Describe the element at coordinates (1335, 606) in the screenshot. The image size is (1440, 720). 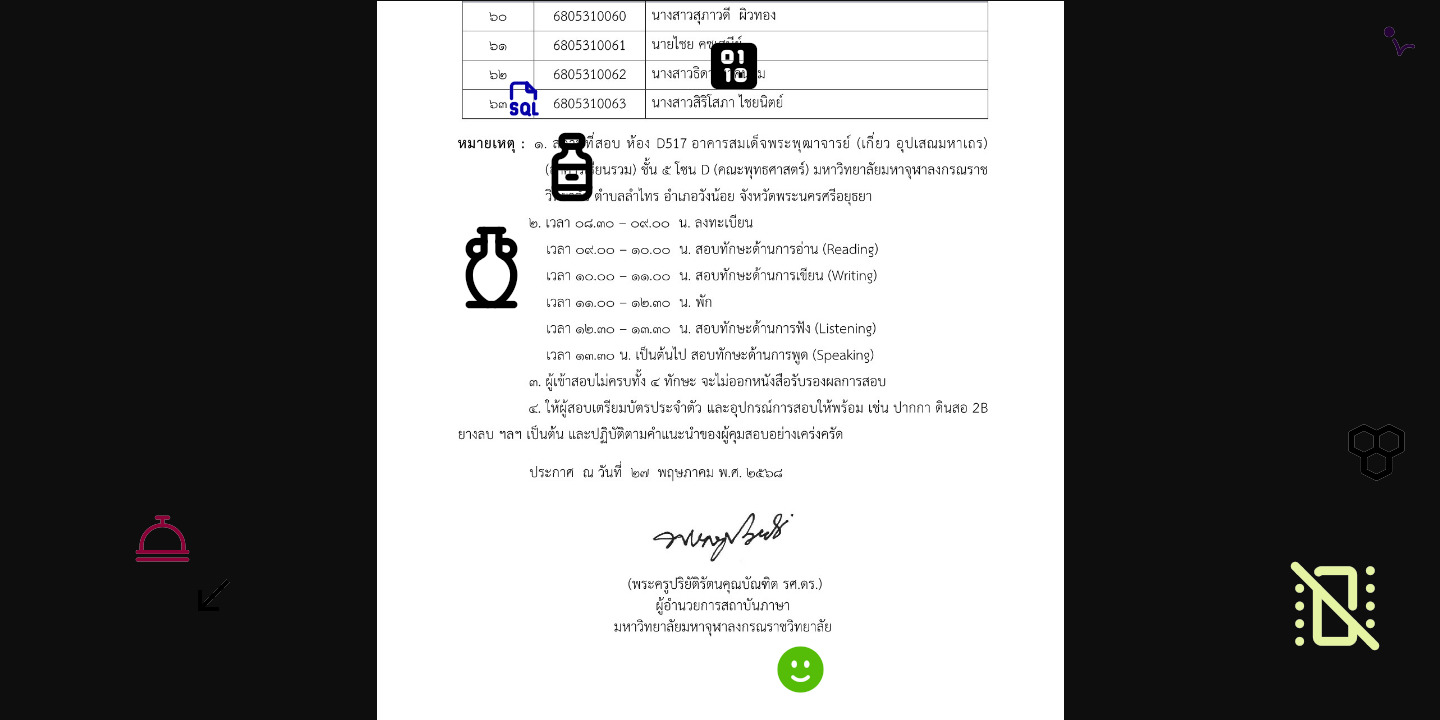
I see `container disabled or unavailable` at that location.